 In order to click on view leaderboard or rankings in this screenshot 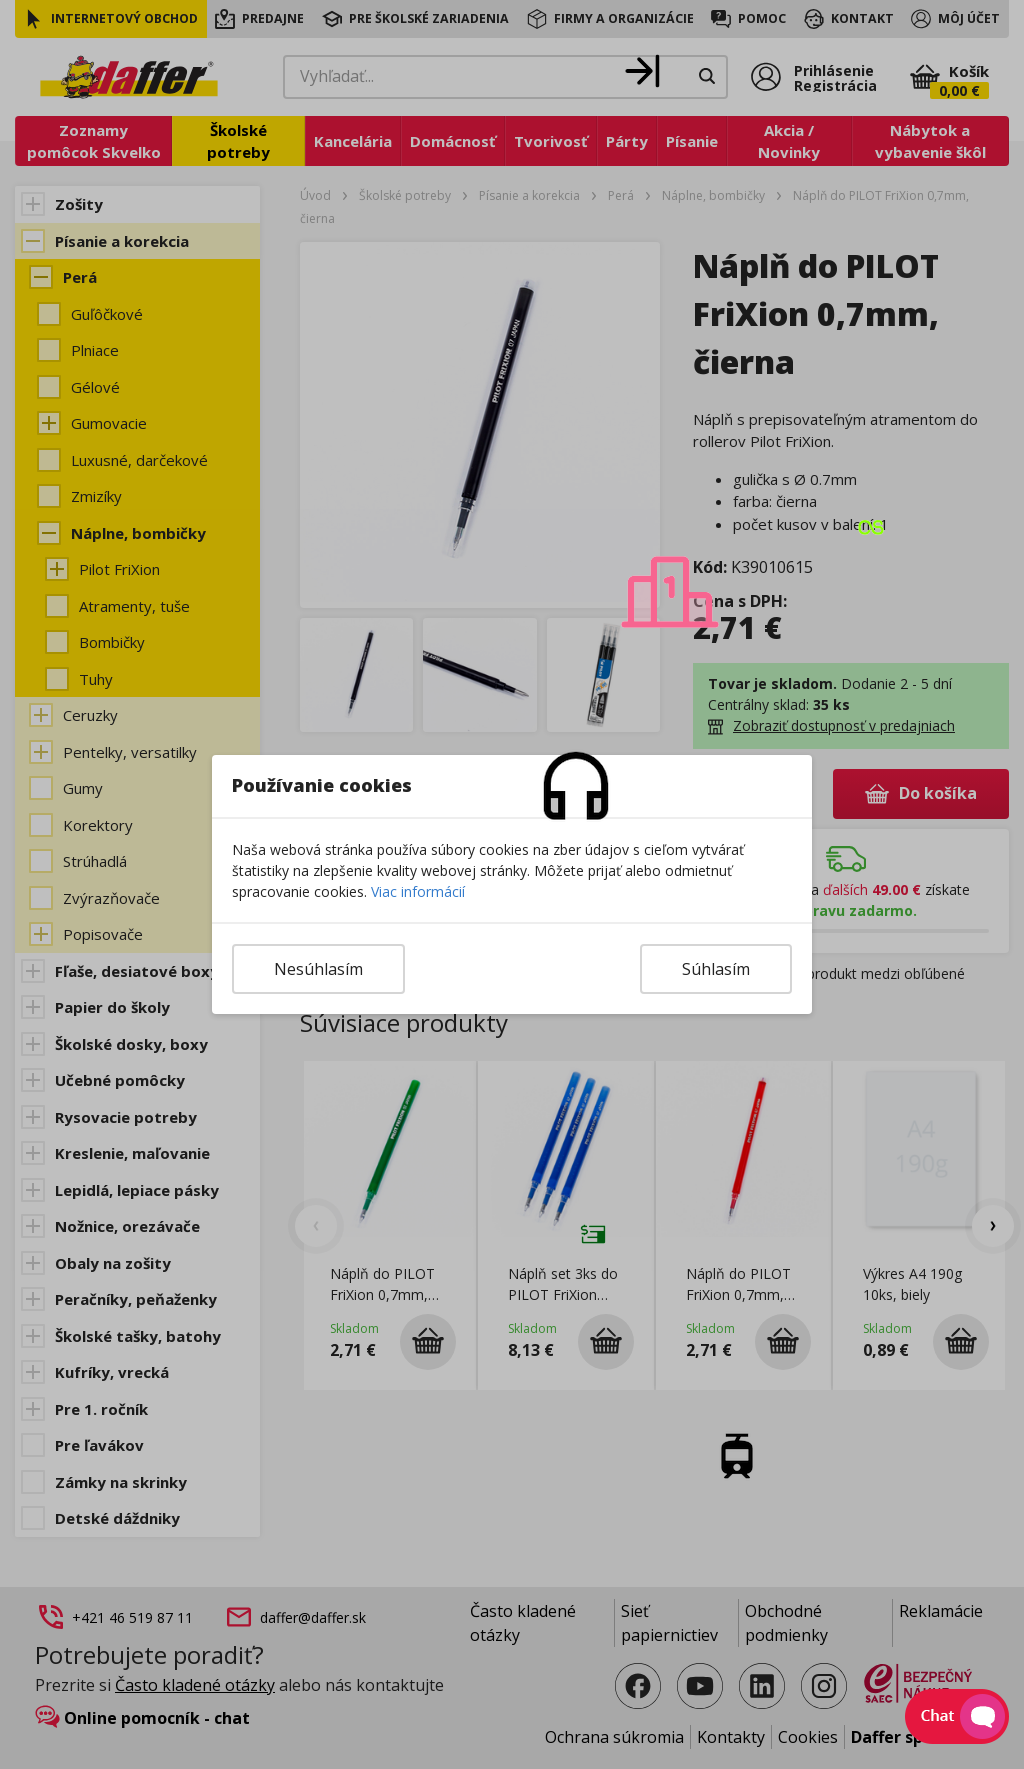, I will do `click(670, 592)`.